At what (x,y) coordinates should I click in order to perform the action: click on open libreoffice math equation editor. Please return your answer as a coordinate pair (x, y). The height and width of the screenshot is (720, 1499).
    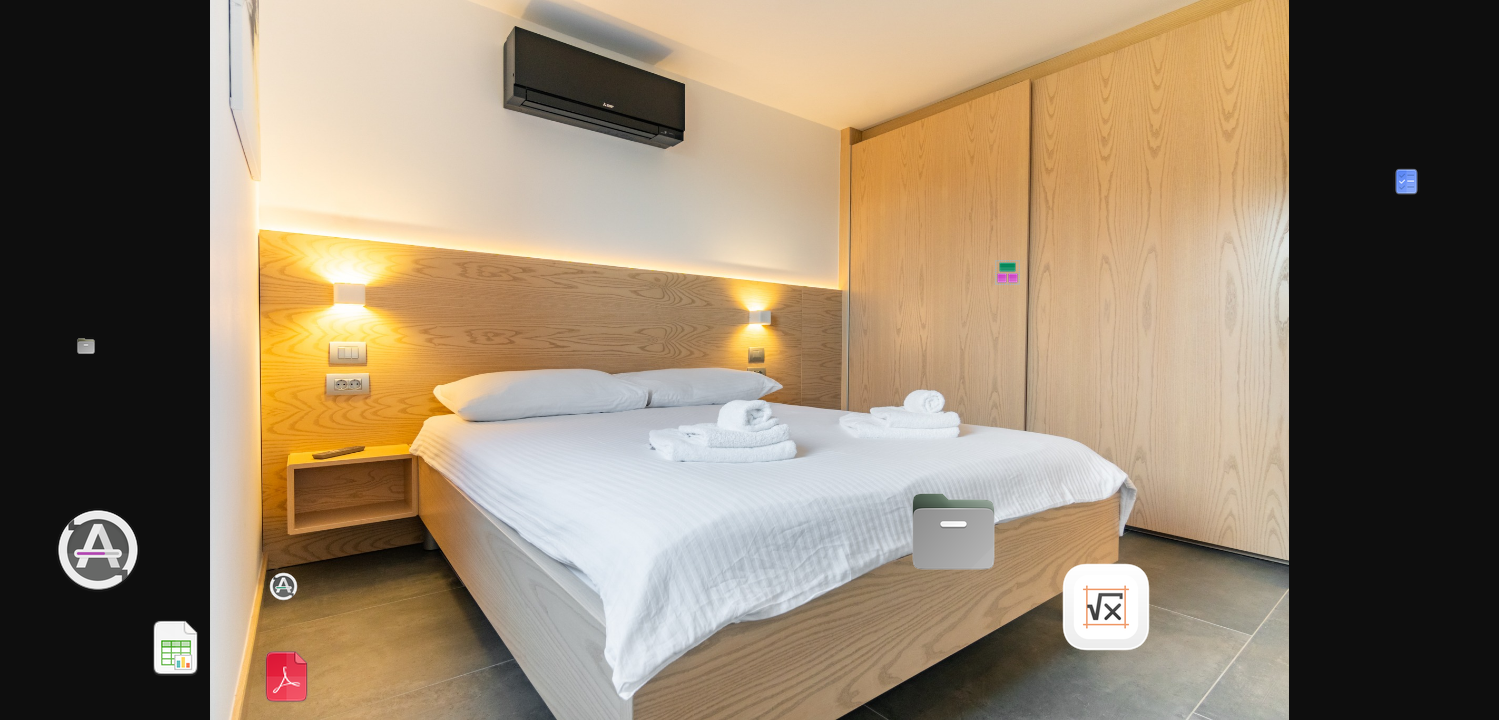
    Looking at the image, I should click on (1106, 607).